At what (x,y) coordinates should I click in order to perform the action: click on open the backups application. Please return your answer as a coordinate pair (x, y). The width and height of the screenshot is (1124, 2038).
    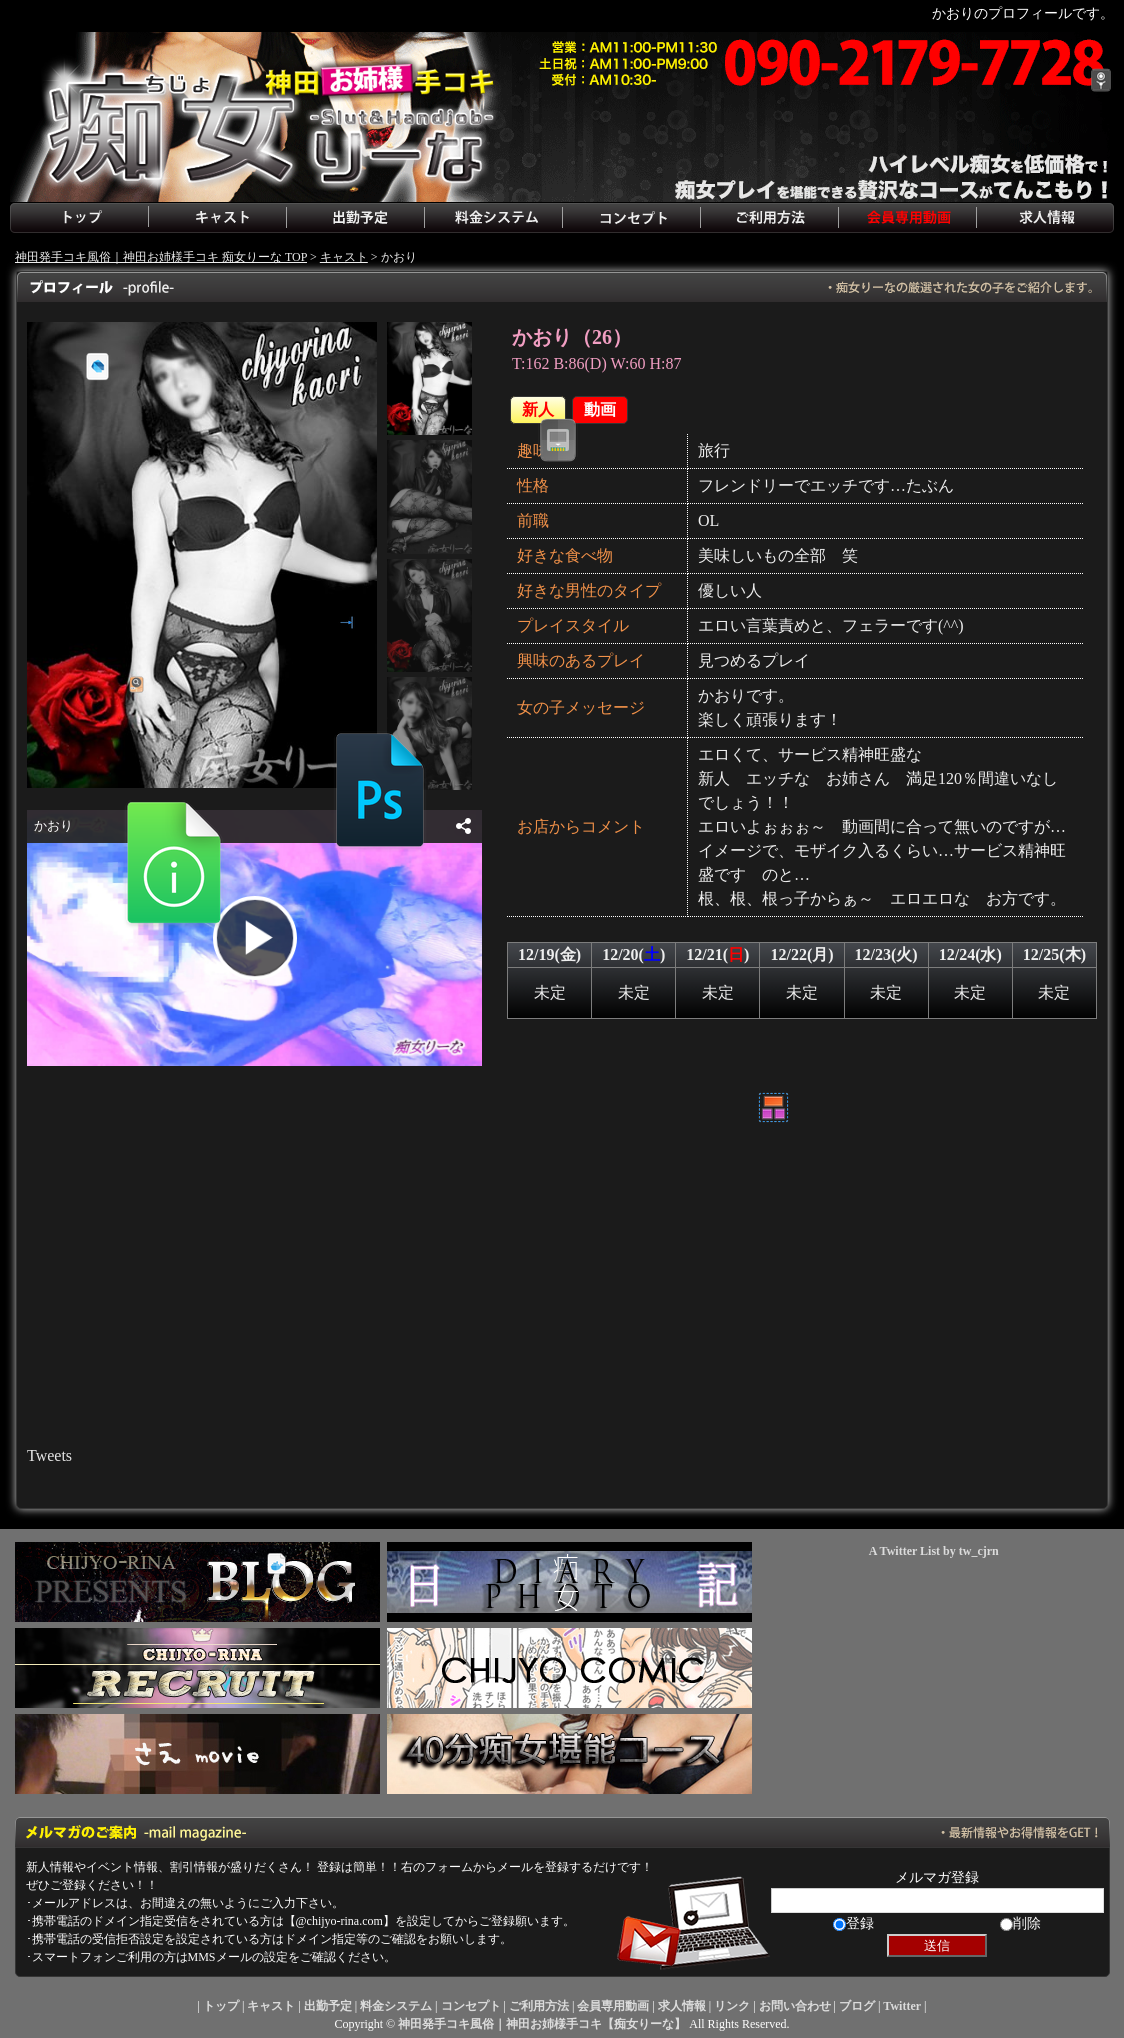
    Looking at the image, I should click on (1101, 80).